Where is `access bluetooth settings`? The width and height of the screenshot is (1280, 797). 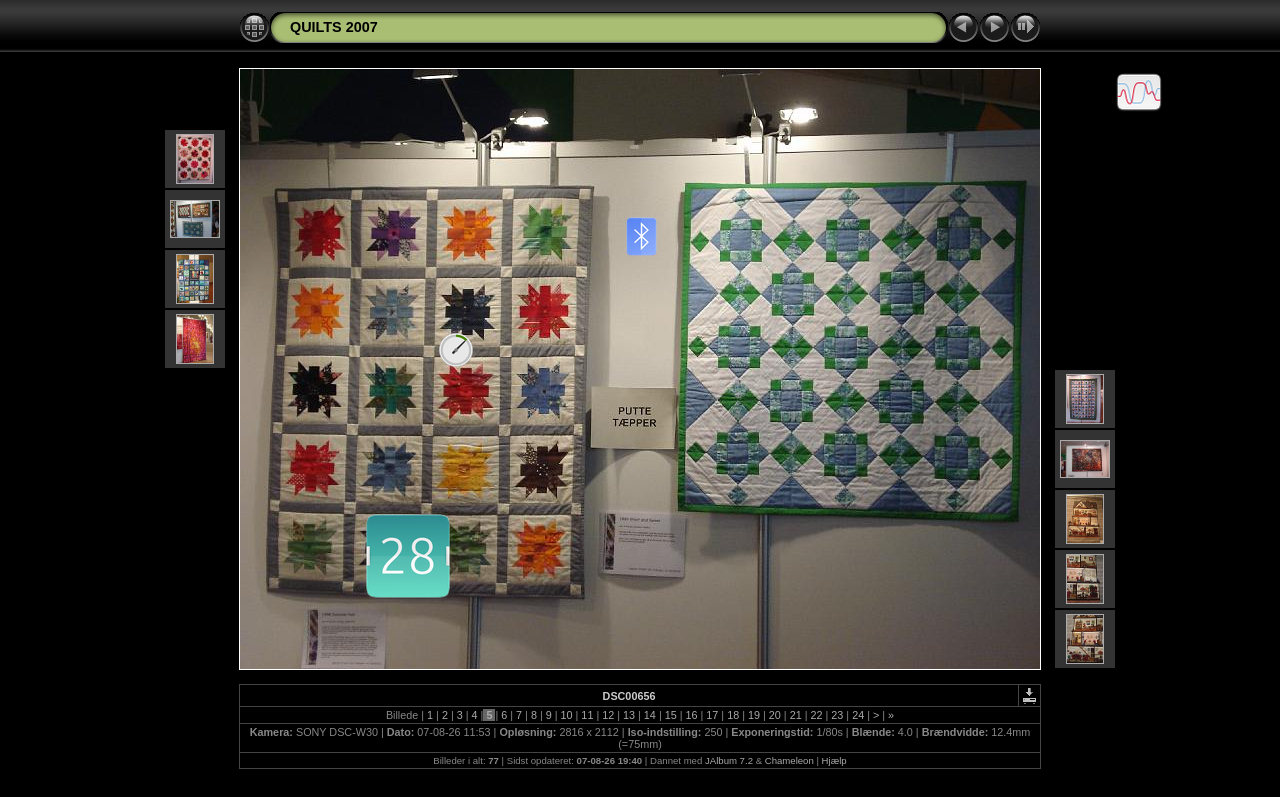 access bluetooth settings is located at coordinates (641, 236).